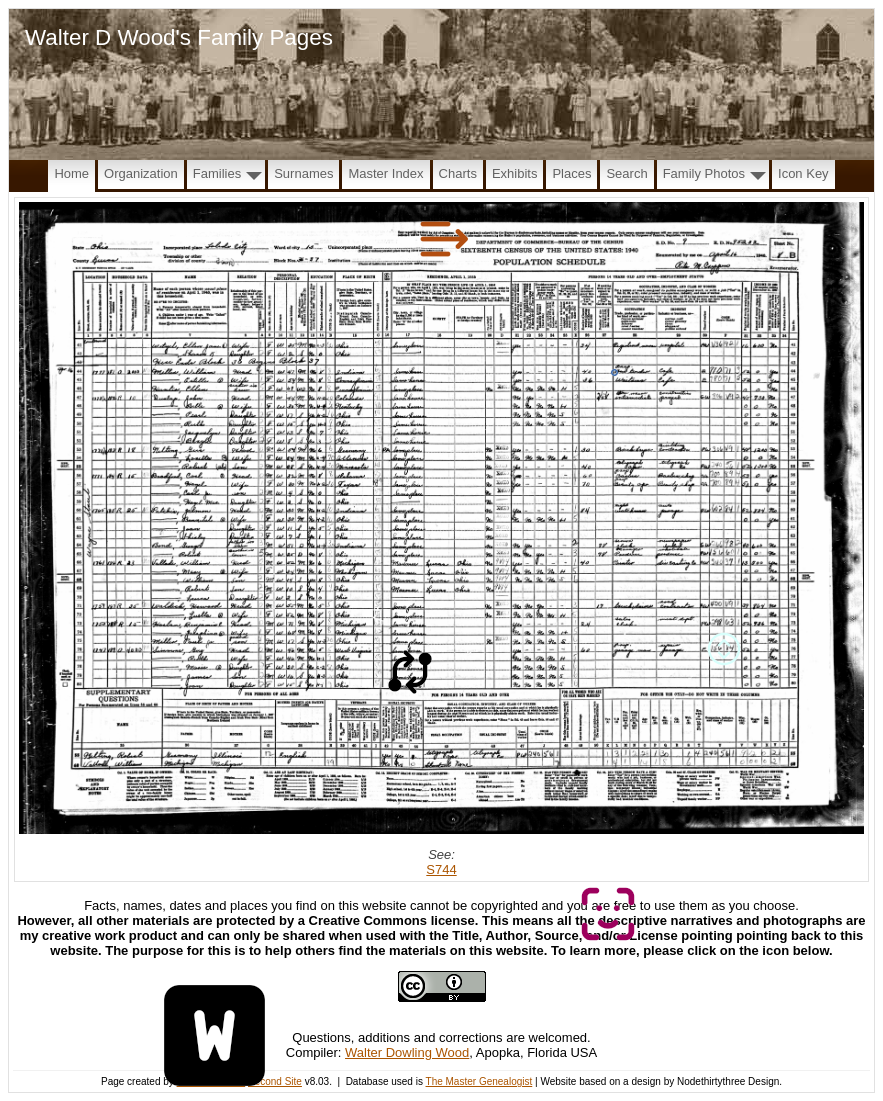 The image size is (883, 1101). What do you see at coordinates (614, 372) in the screenshot?
I see `indicates an unread item or notification` at bounding box center [614, 372].